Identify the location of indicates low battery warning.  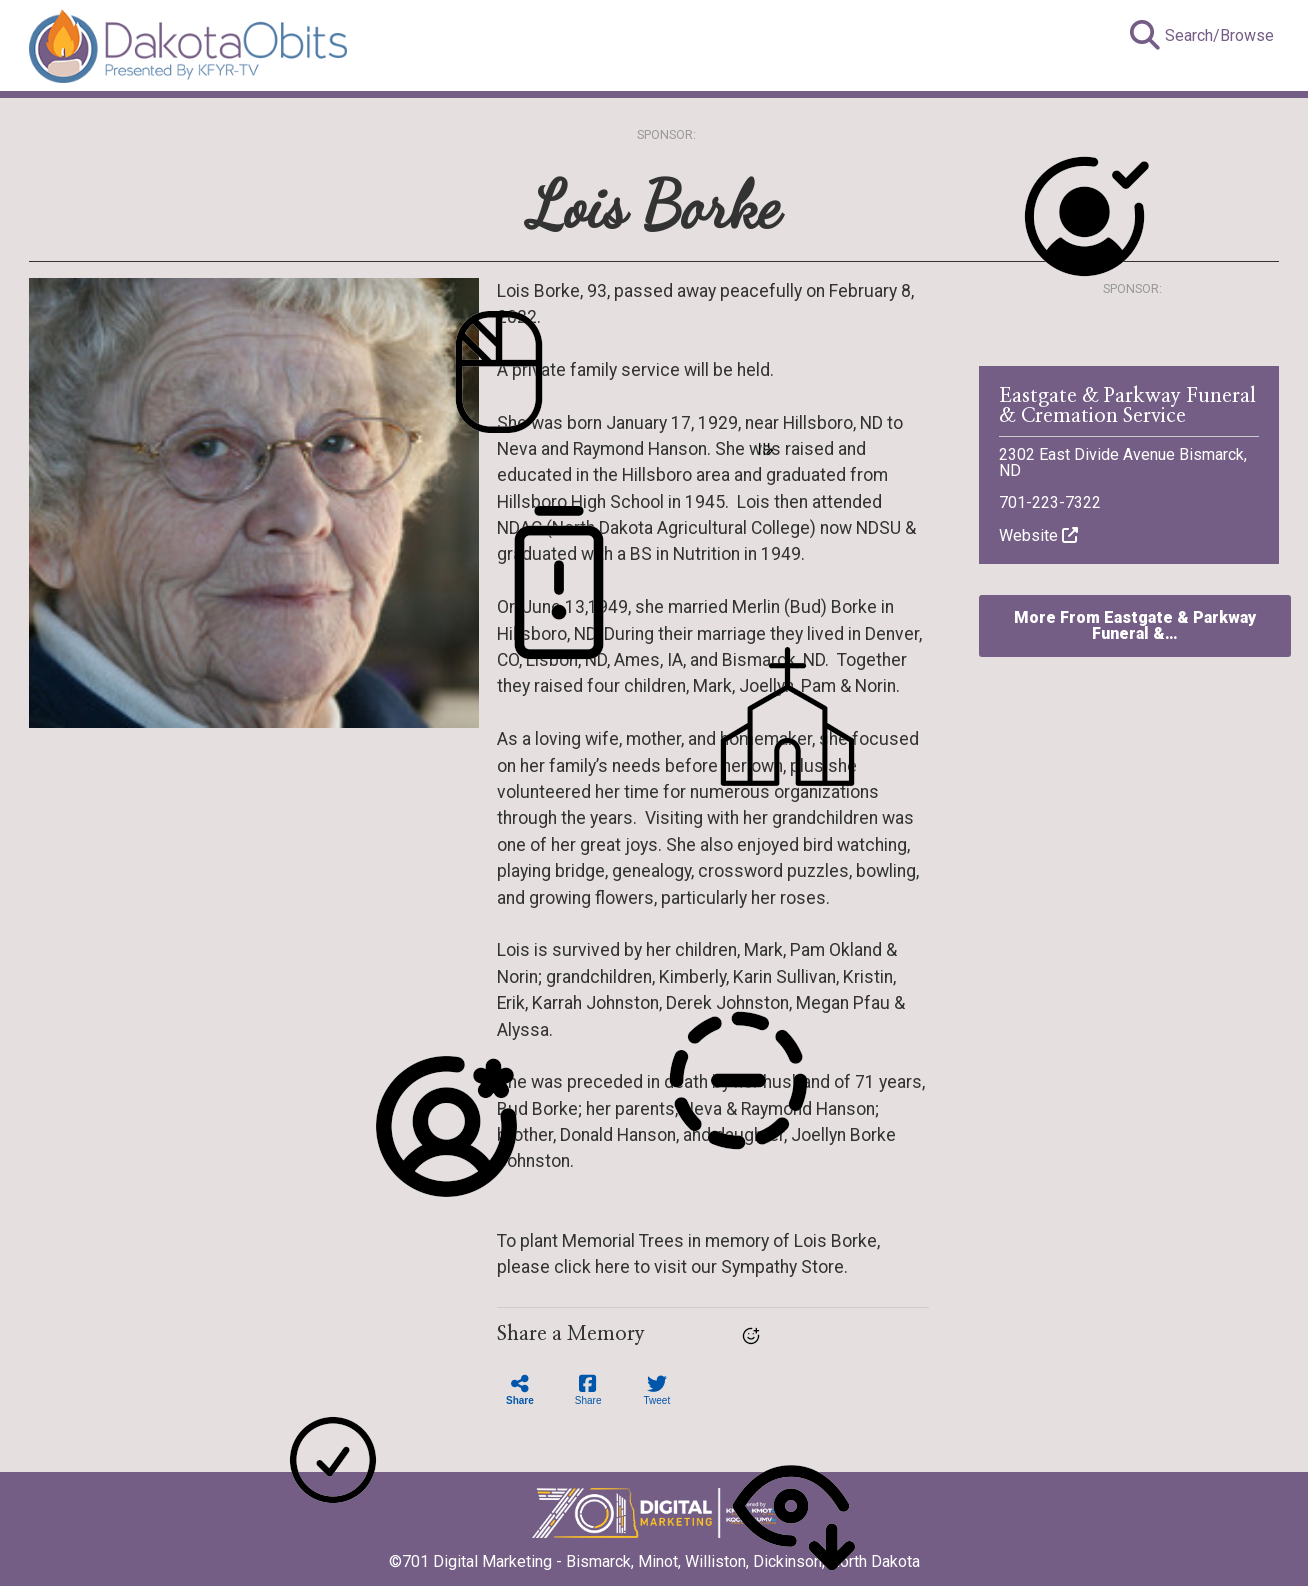
(559, 585).